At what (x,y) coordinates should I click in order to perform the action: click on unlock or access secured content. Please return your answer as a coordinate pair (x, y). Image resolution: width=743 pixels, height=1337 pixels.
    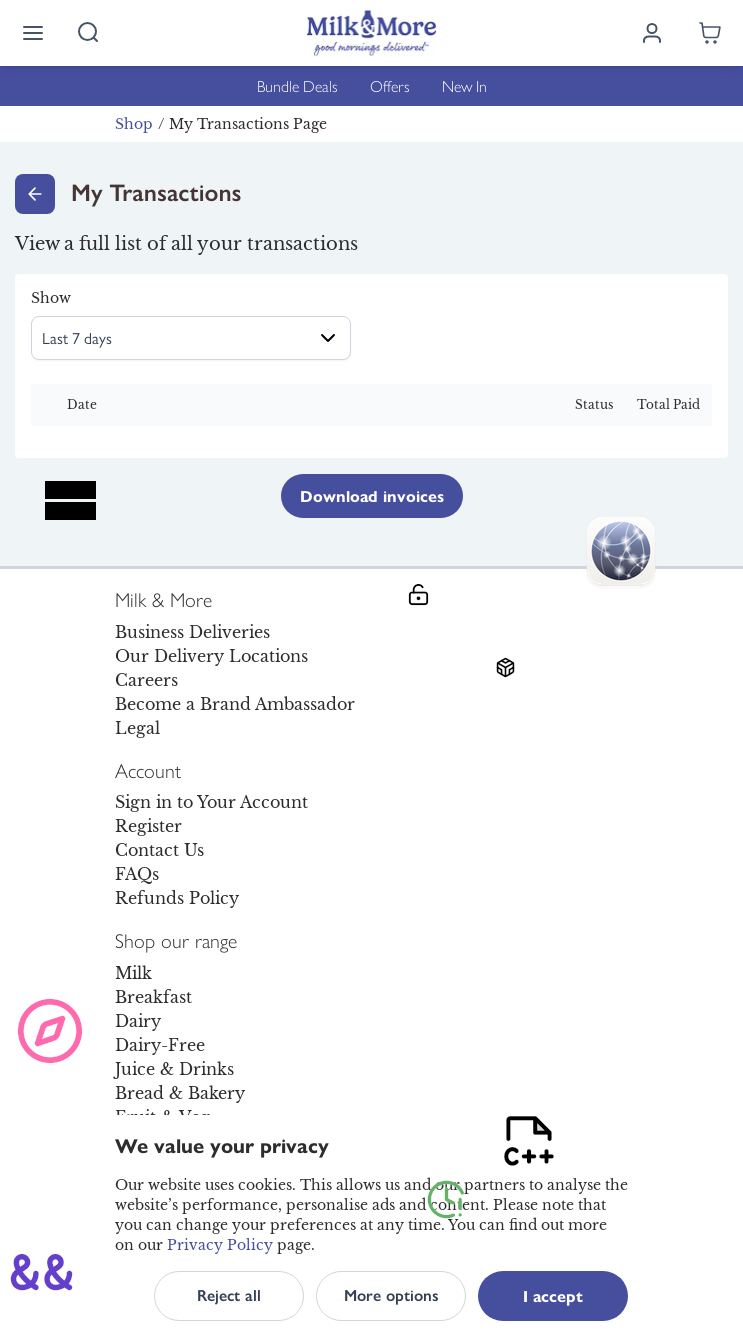
    Looking at the image, I should click on (418, 594).